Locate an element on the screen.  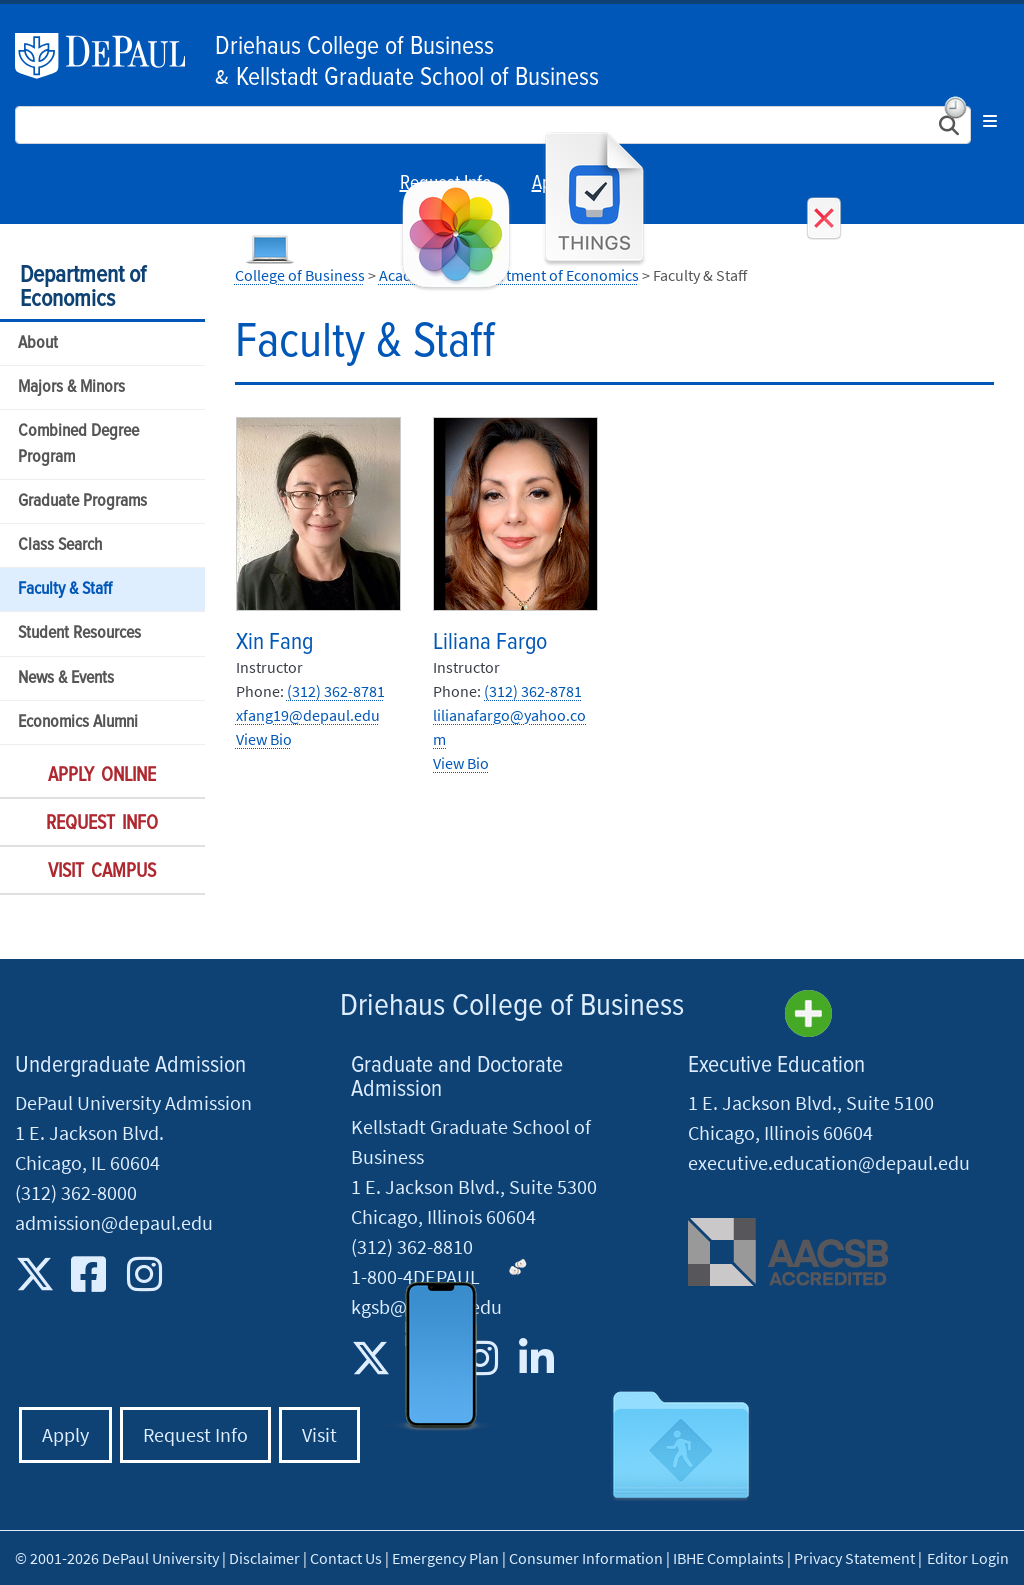
view all recently accessed files is located at coordinates (955, 107).